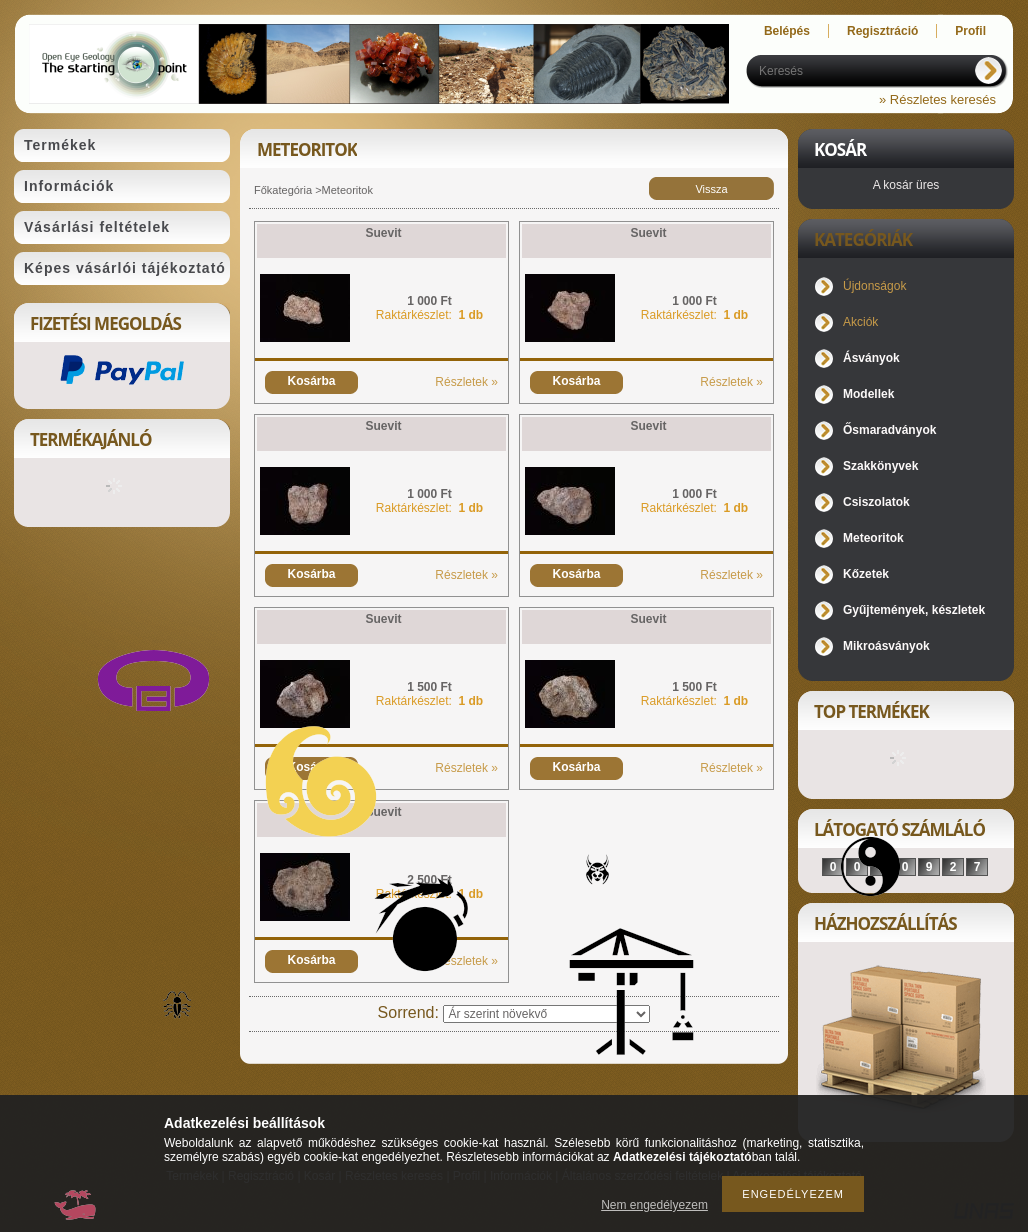  Describe the element at coordinates (320, 781) in the screenshot. I see `indicates weather conditions in a game interface` at that location.